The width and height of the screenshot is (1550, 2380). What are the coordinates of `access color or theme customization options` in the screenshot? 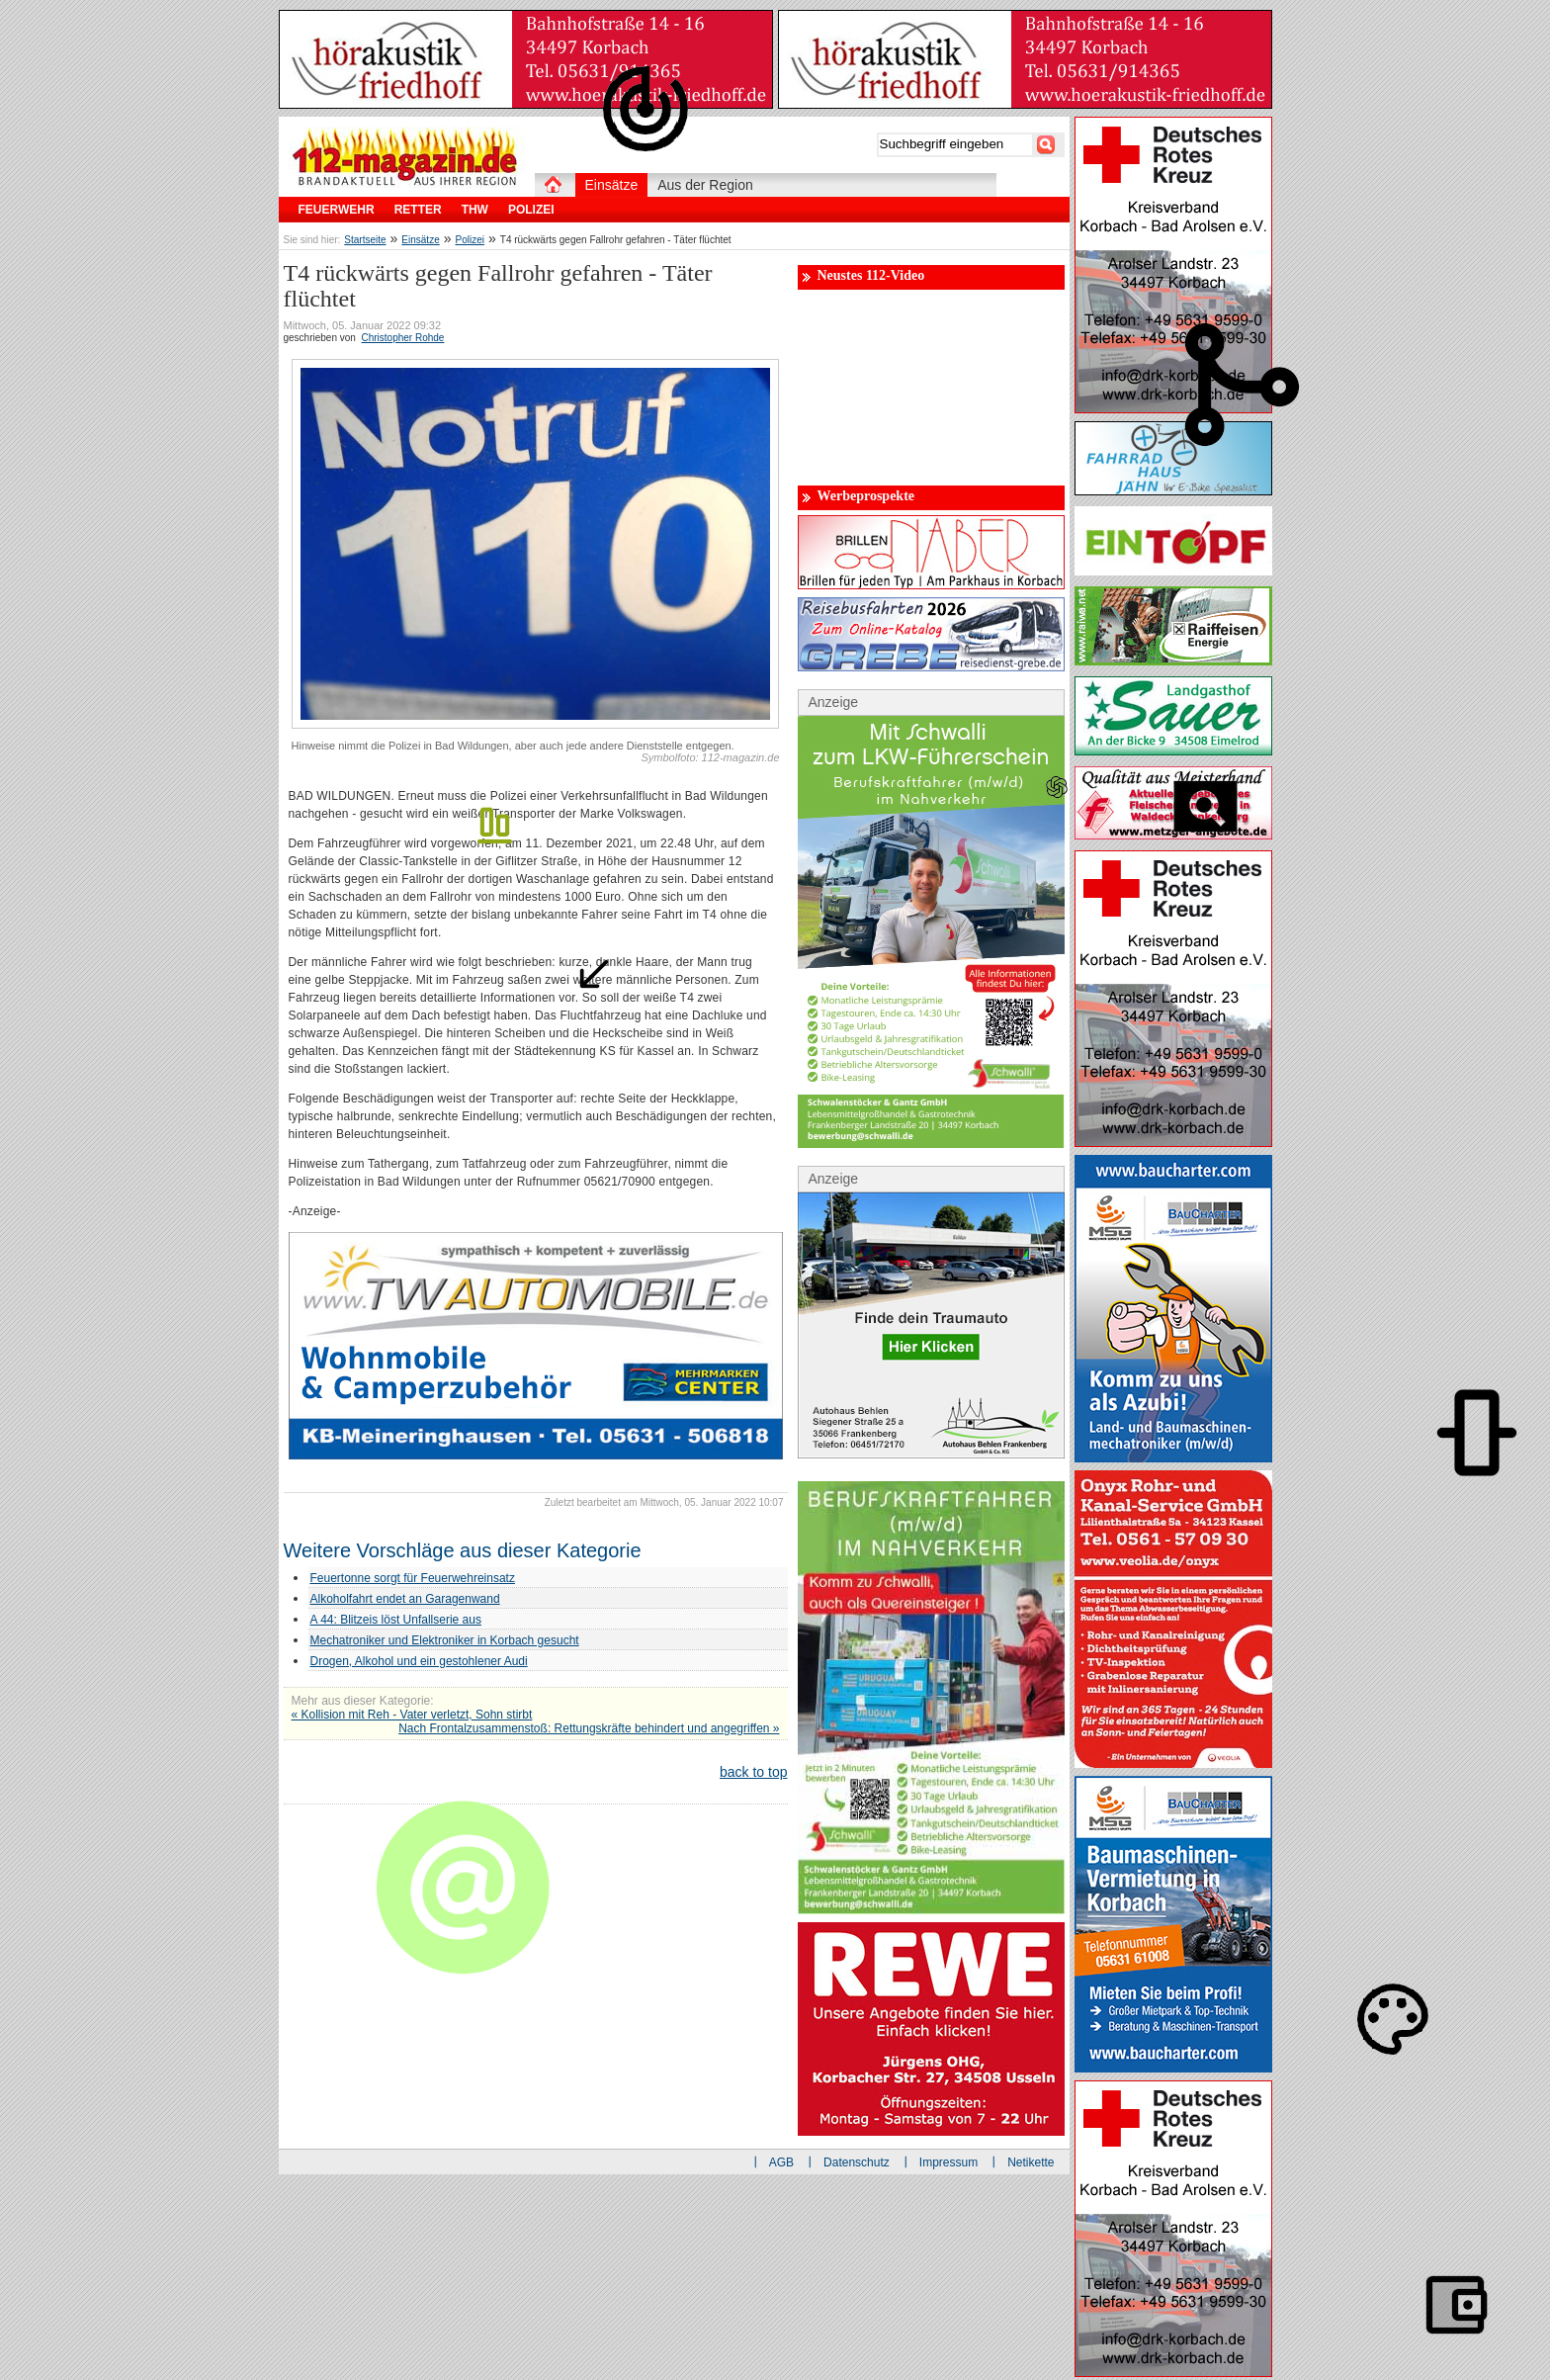 It's located at (1393, 2019).